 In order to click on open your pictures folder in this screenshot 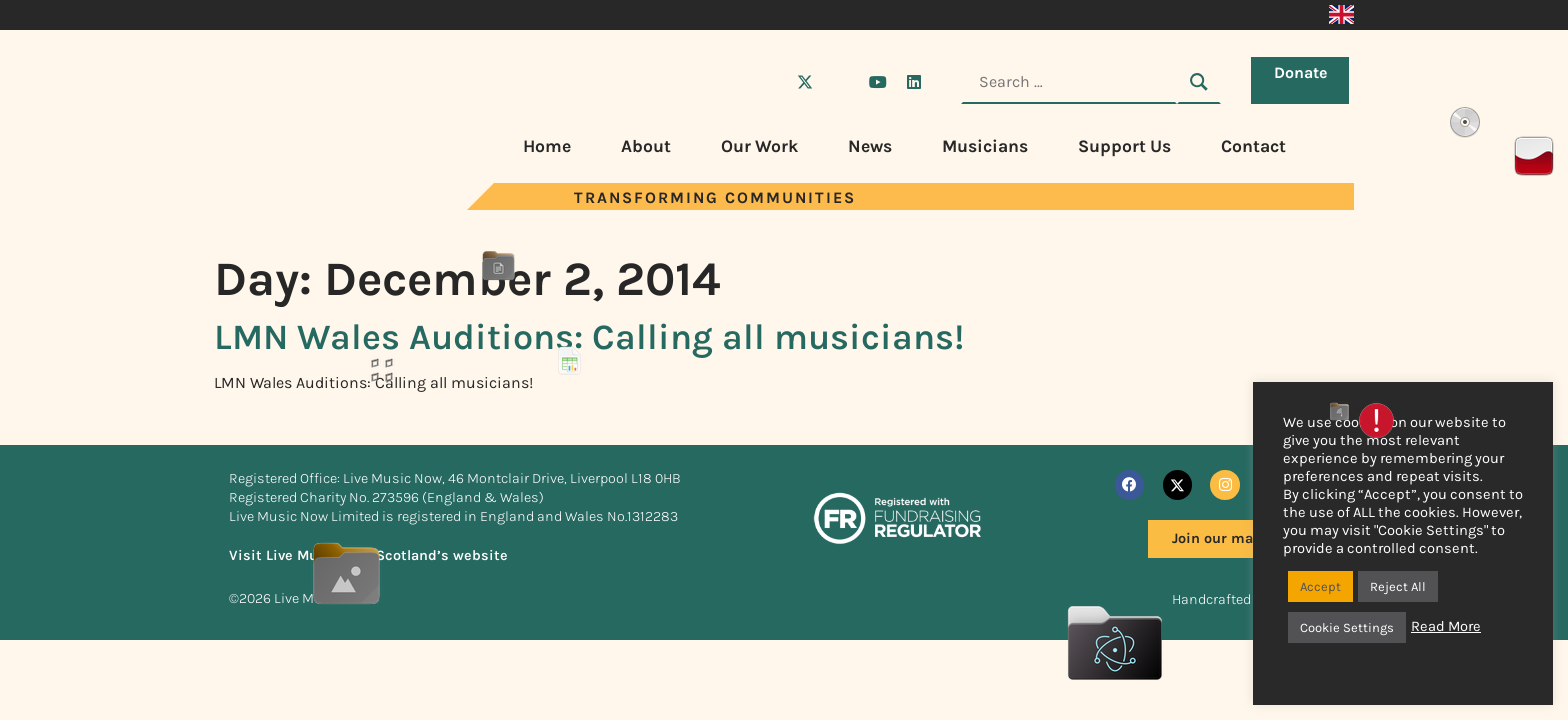, I will do `click(346, 573)`.